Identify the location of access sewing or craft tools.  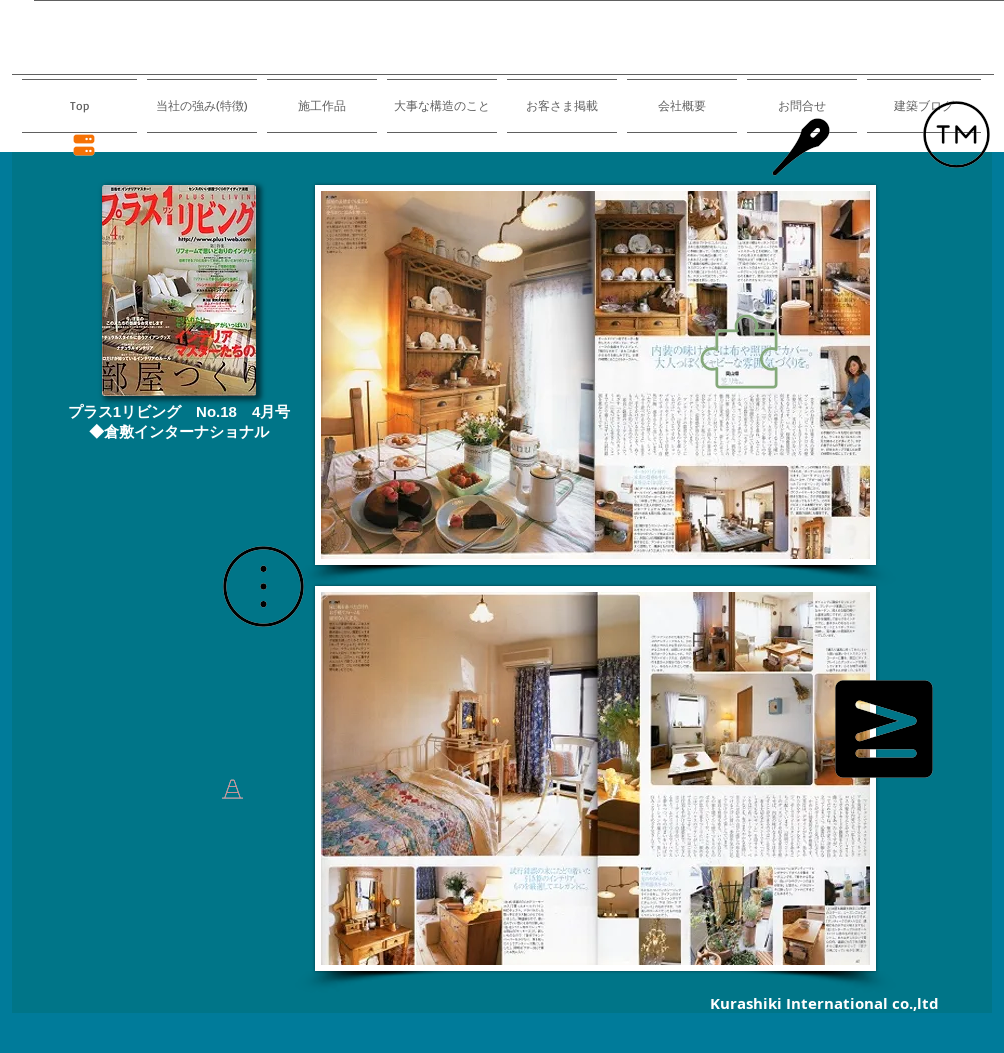
(801, 147).